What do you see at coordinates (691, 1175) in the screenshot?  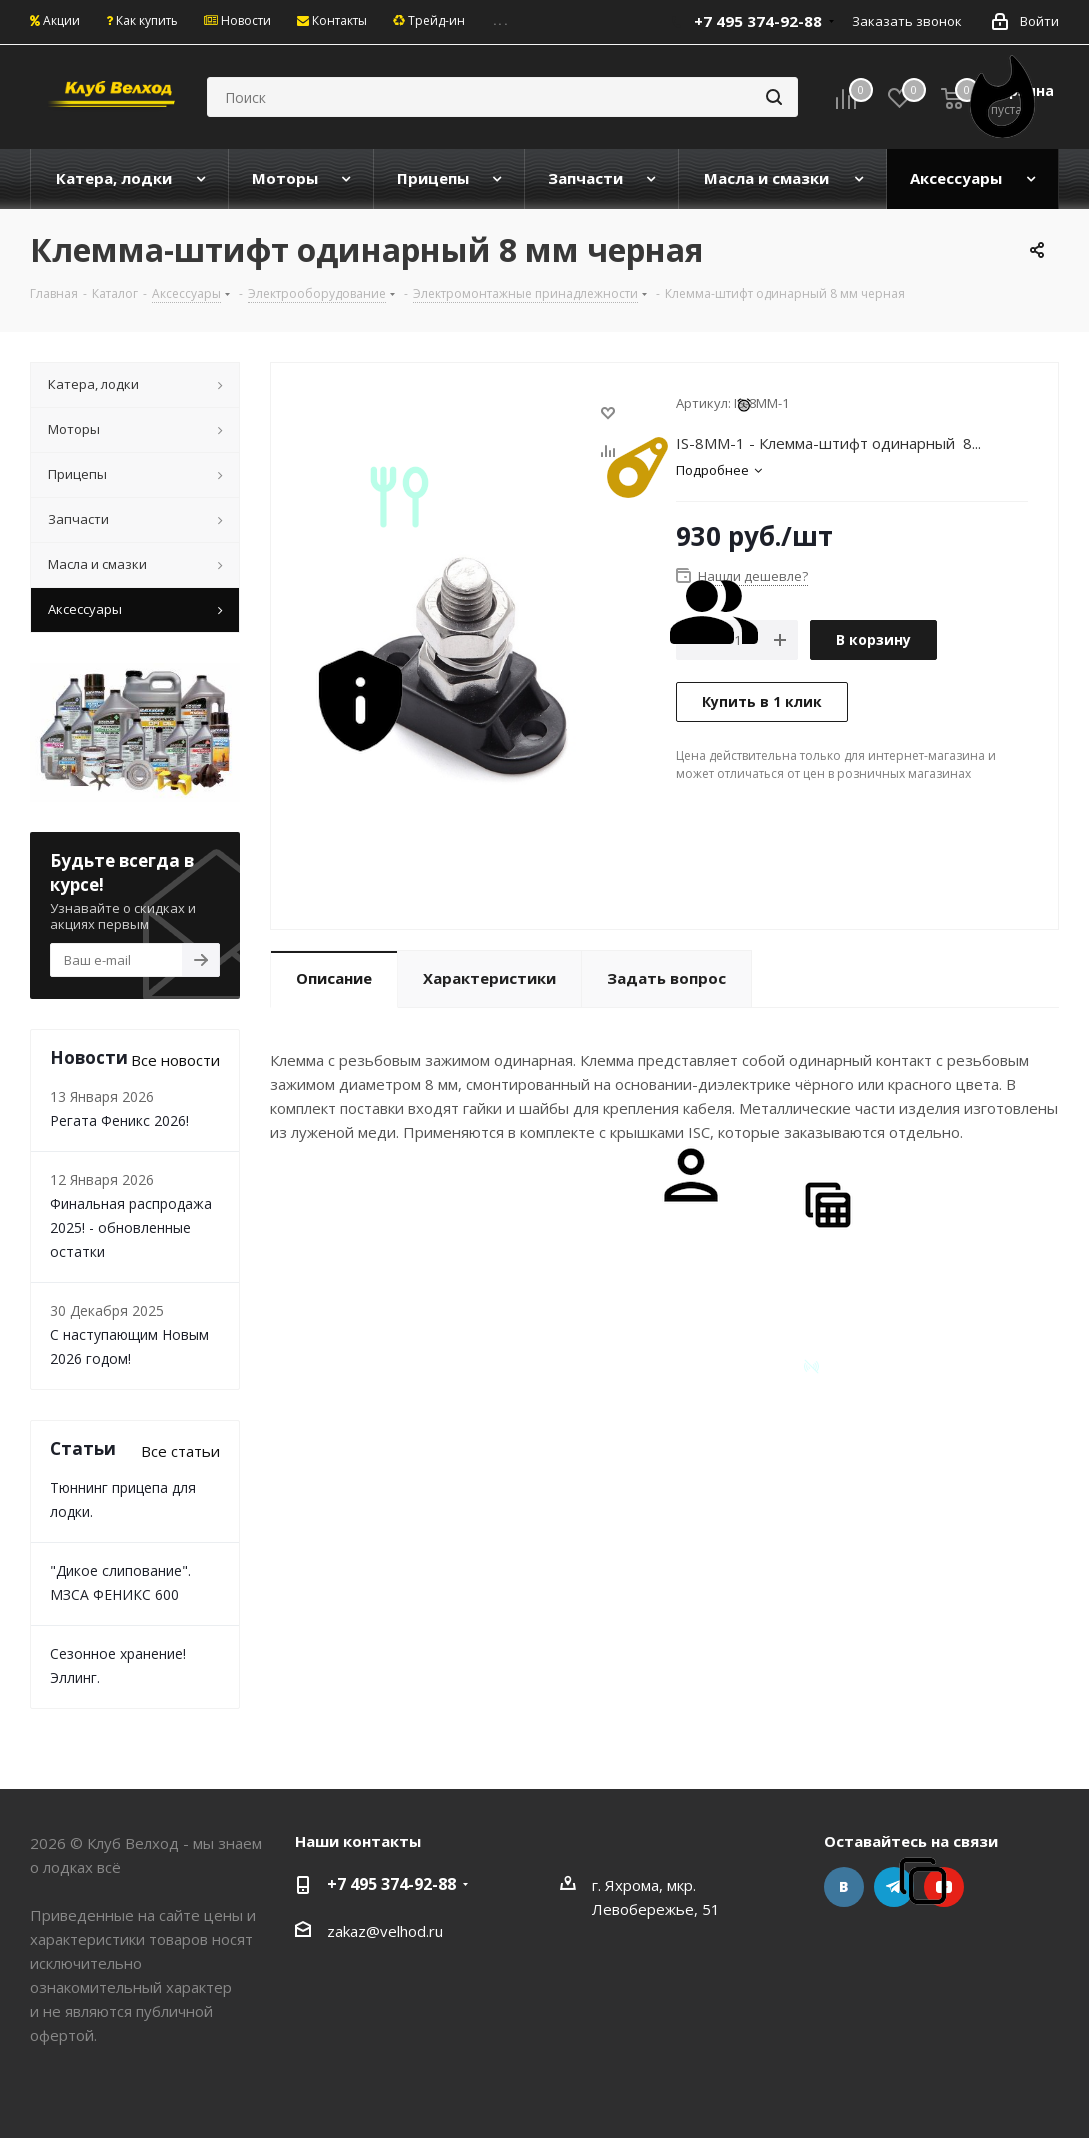 I see `view your profile` at bounding box center [691, 1175].